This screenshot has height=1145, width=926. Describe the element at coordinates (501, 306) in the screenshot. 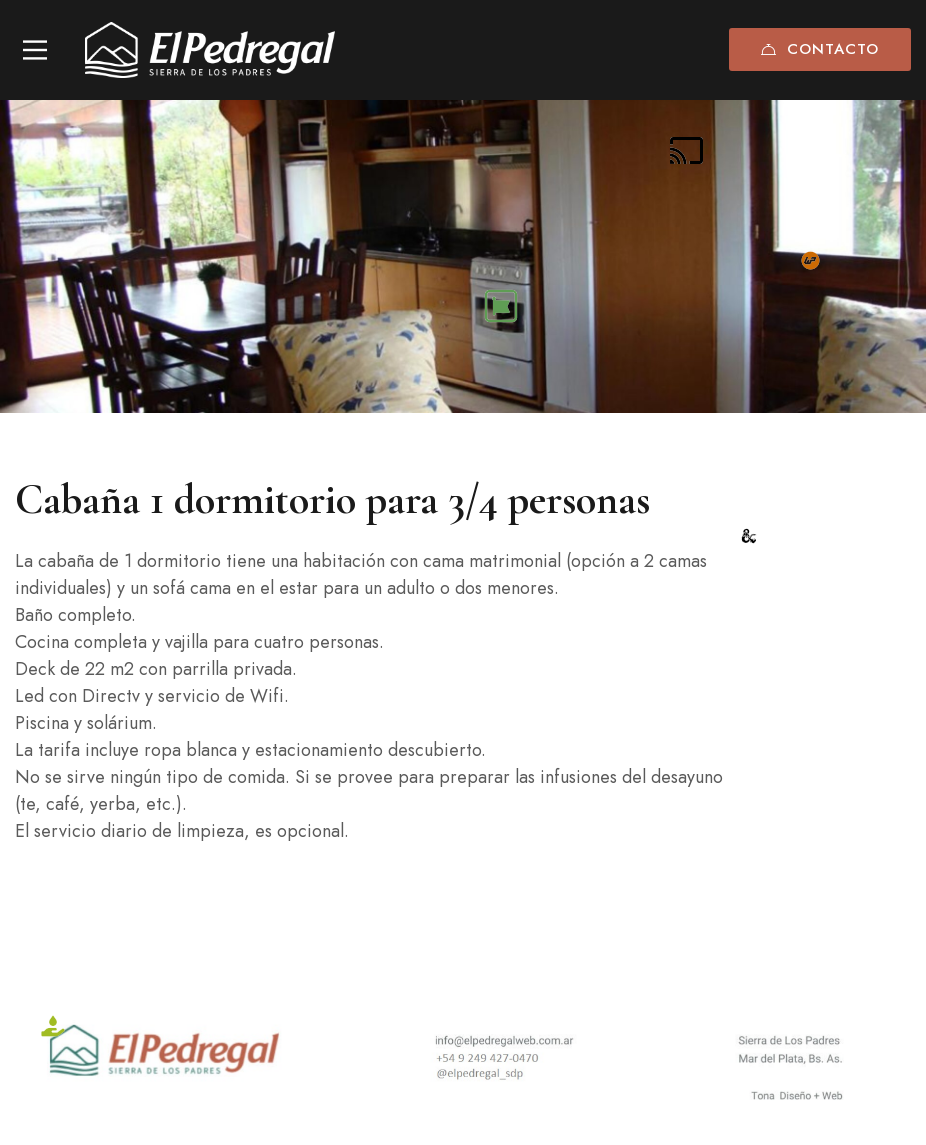

I see `font awesome brand logo` at that location.